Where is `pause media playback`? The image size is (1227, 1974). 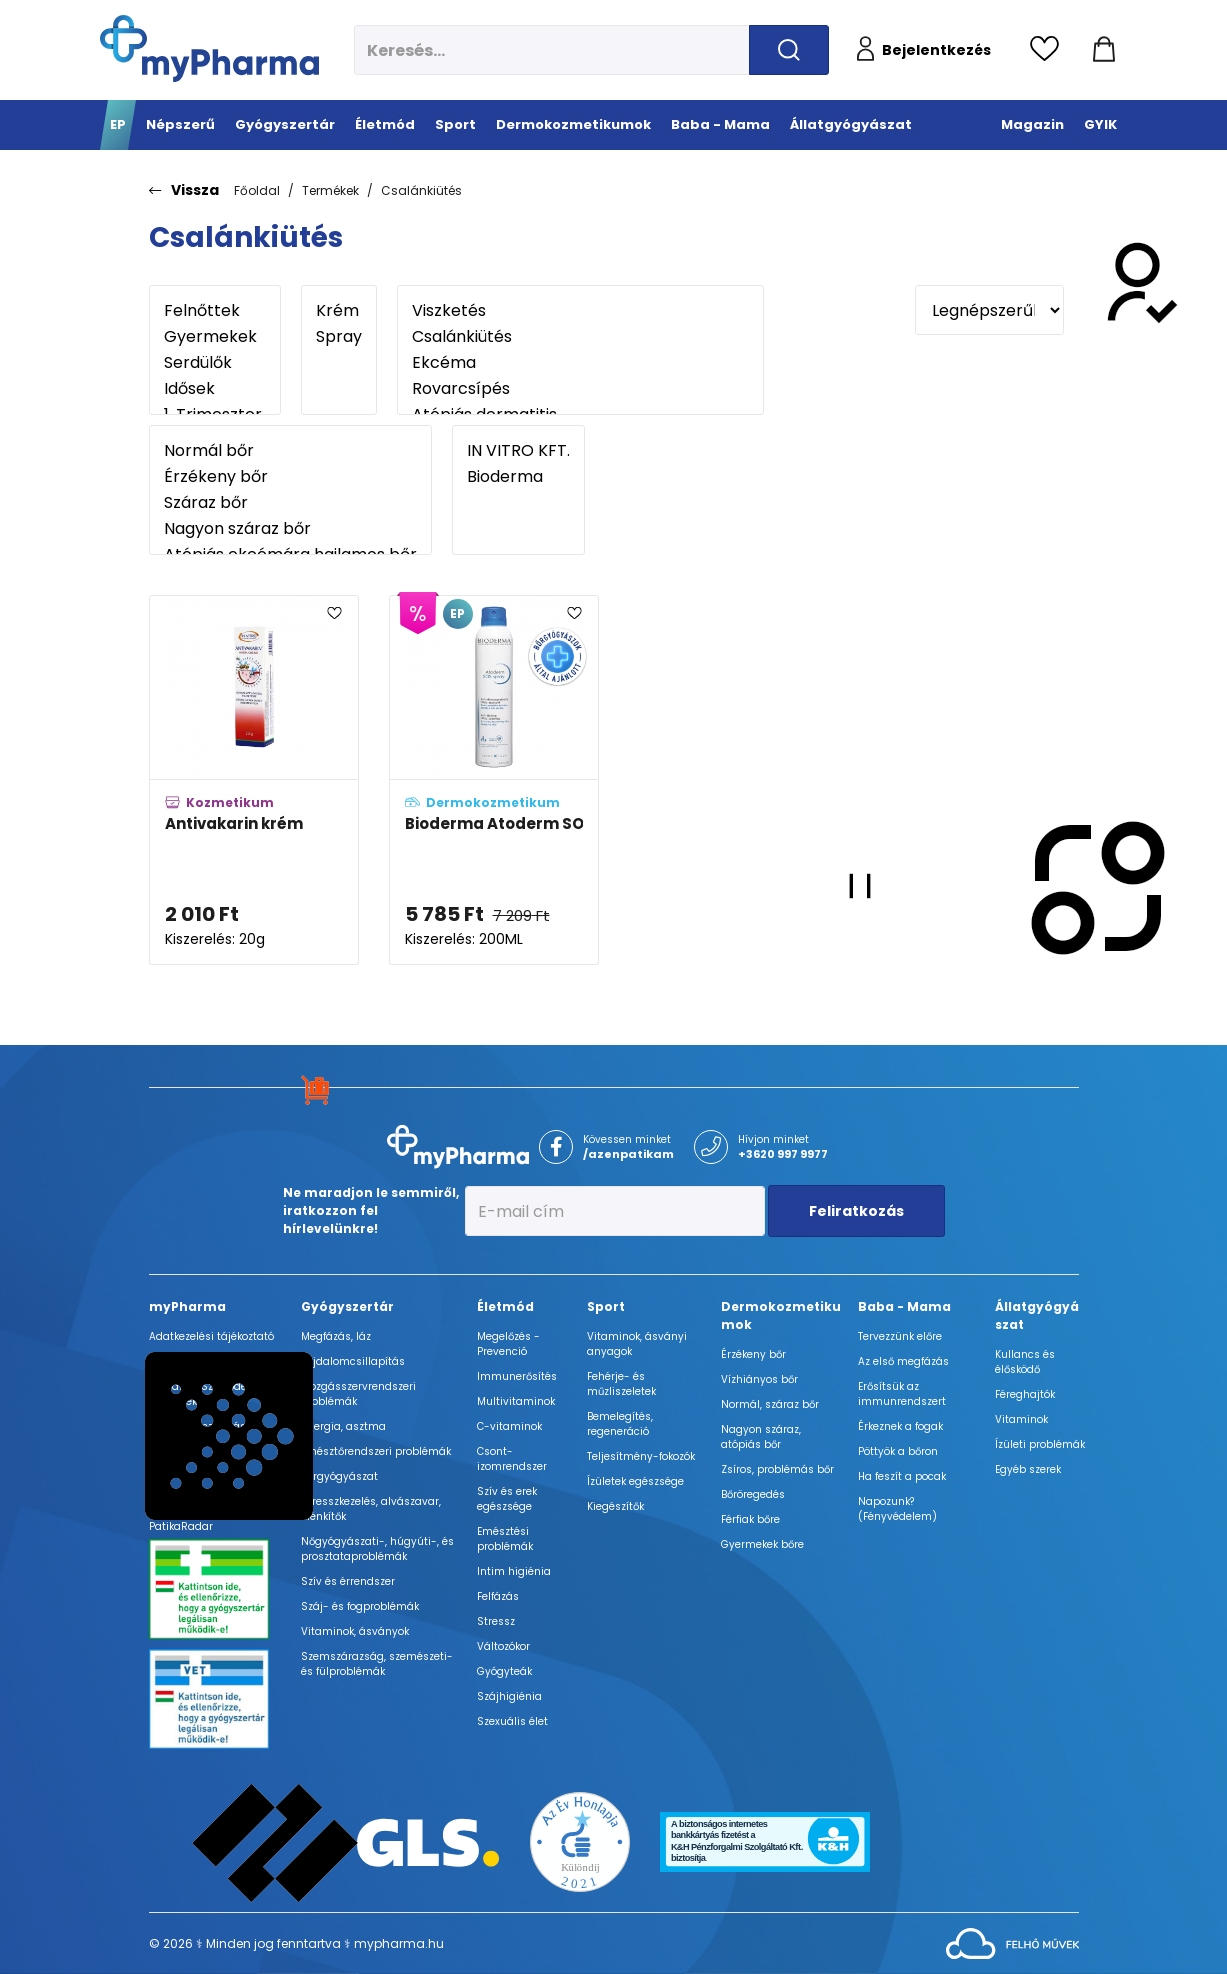 pause media playback is located at coordinates (860, 886).